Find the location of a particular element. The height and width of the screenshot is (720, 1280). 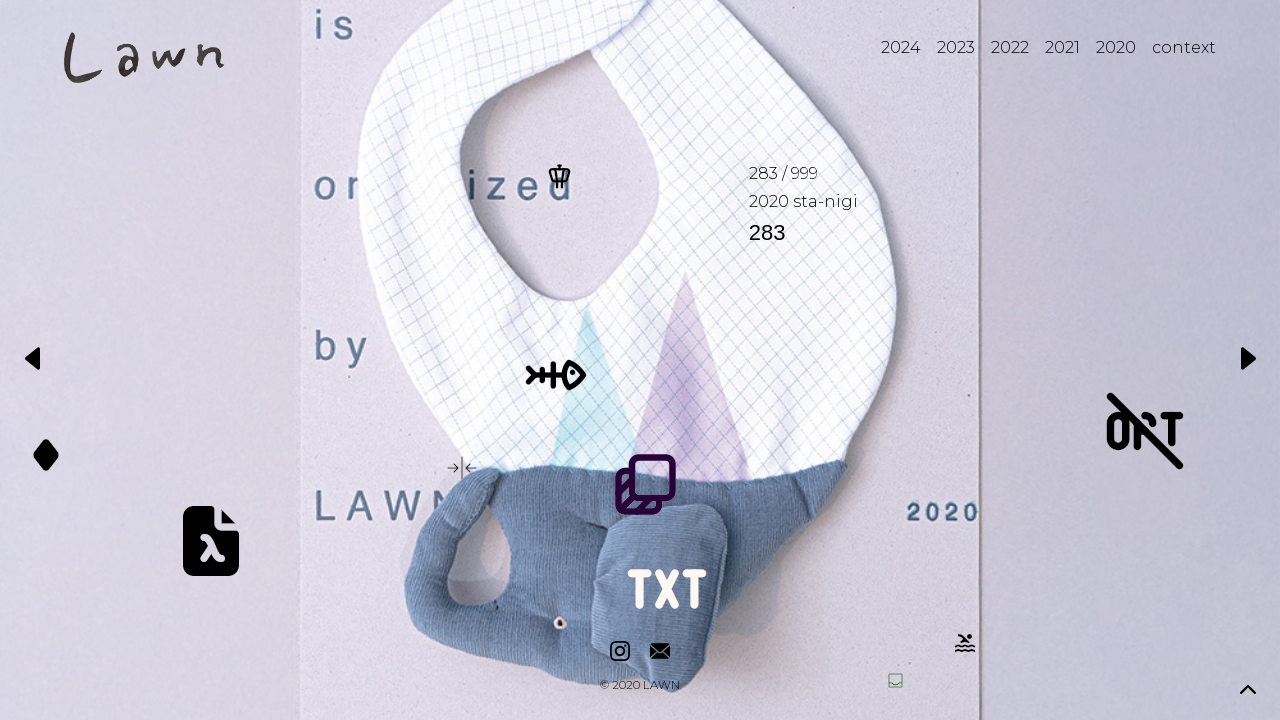

indicates a plain text file format is located at coordinates (667, 589).